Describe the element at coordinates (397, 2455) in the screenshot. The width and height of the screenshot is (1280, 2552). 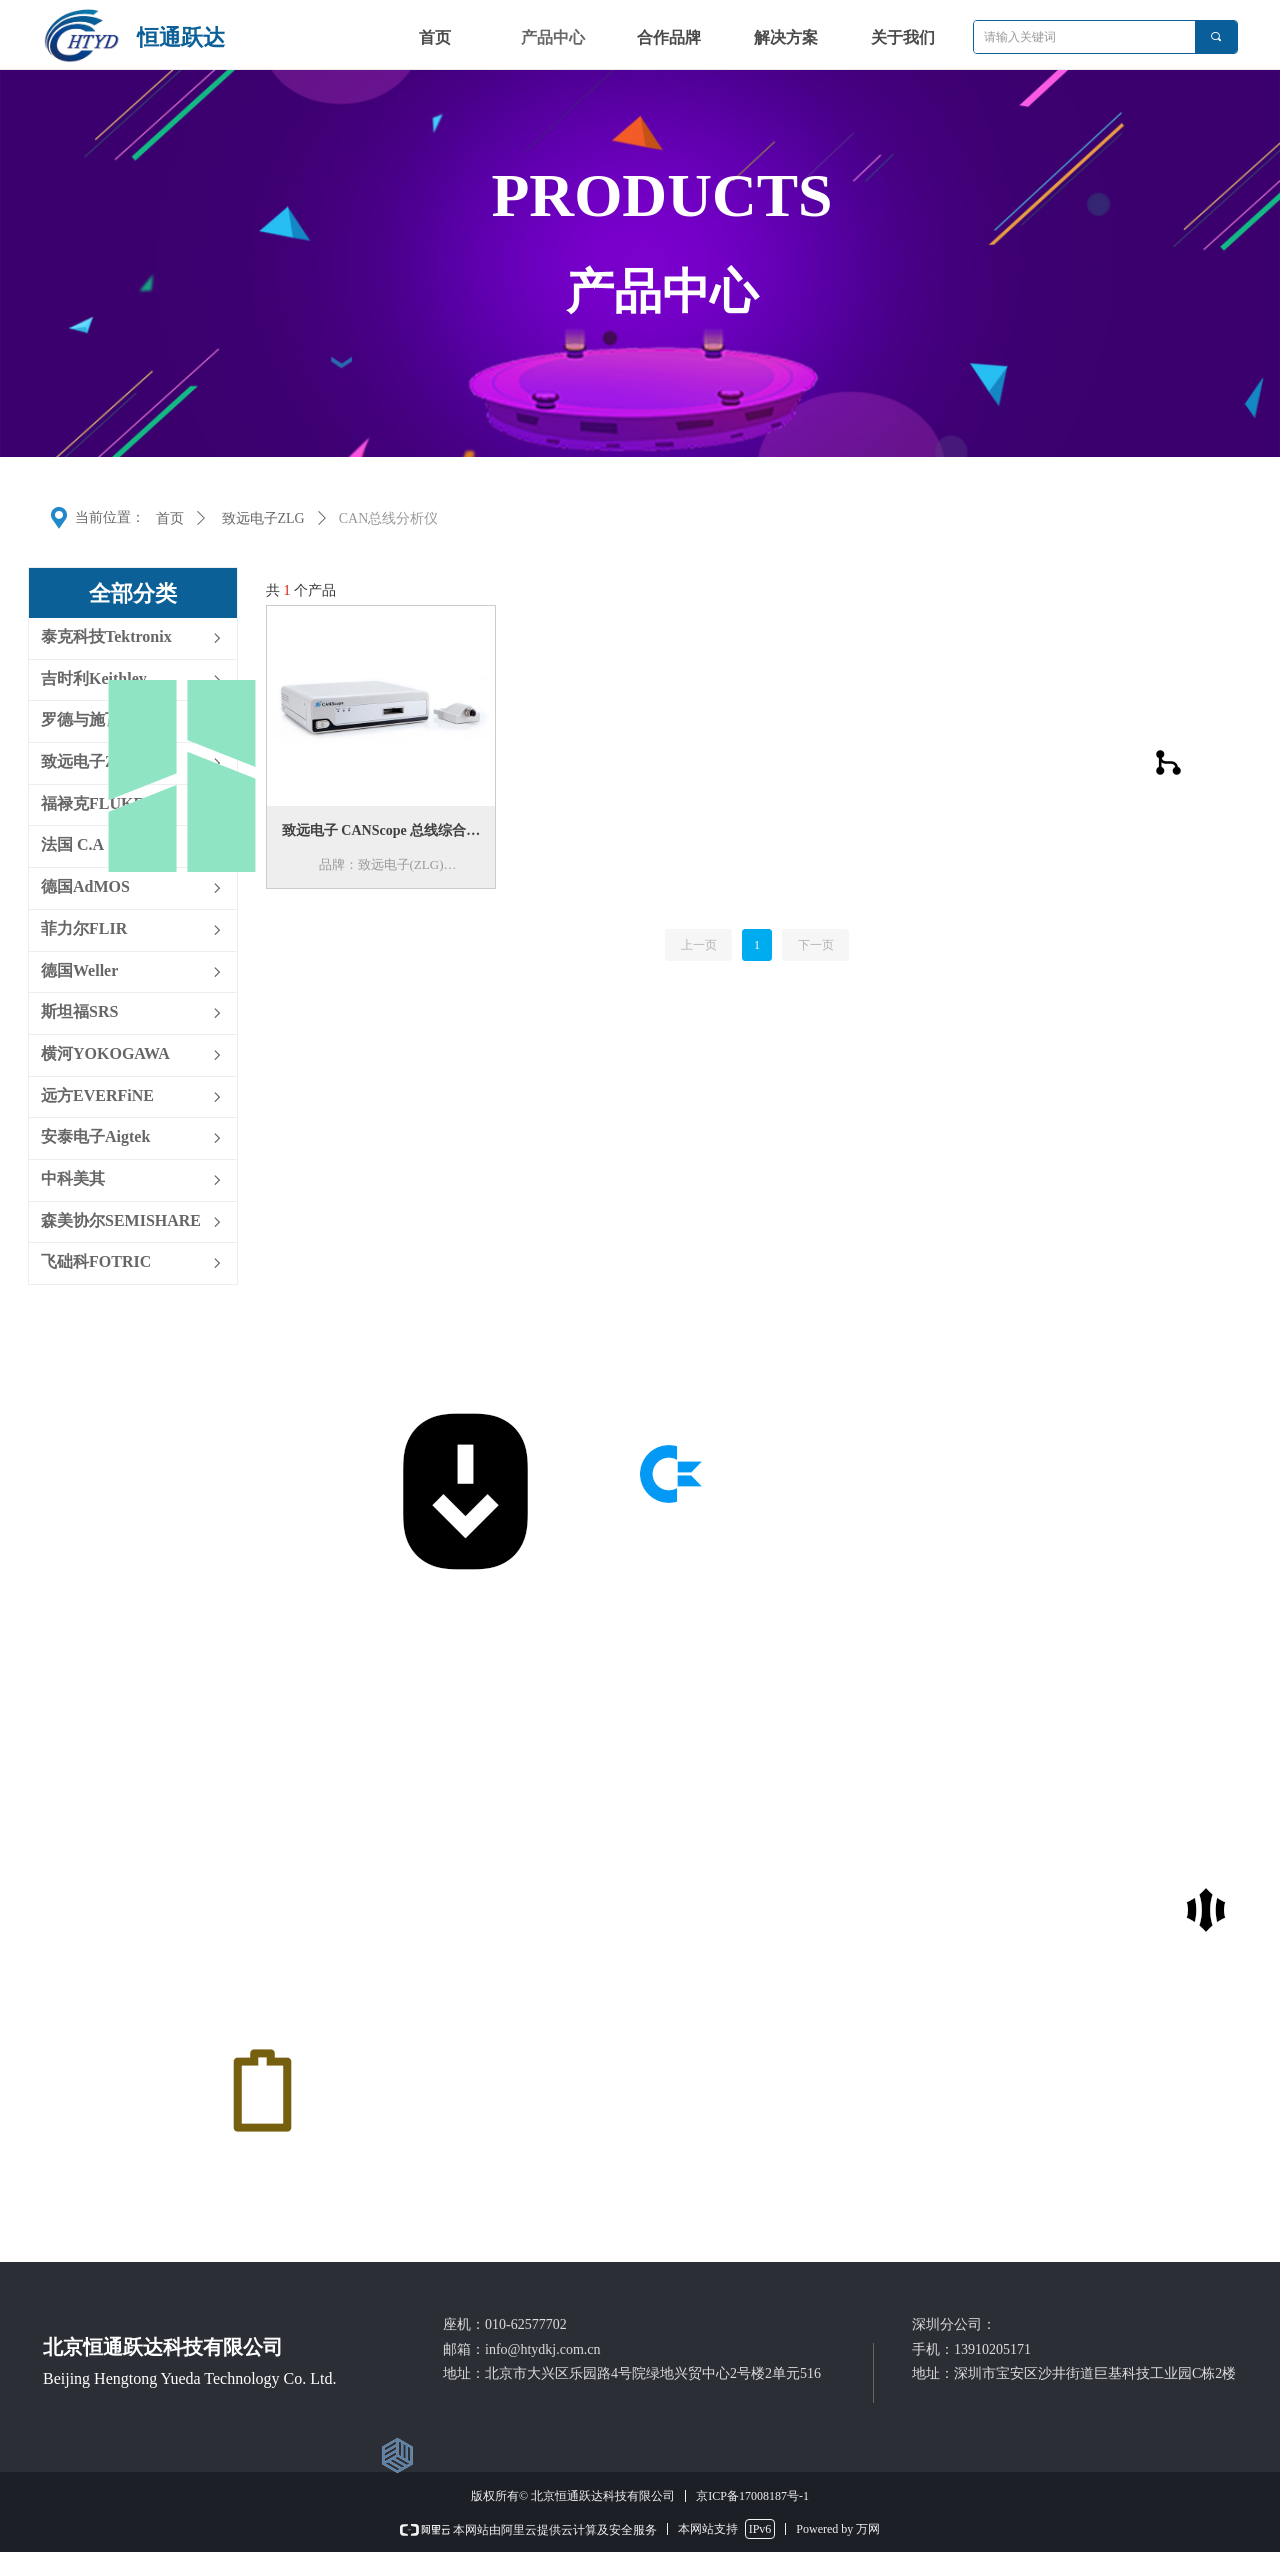
I see `open badges platform logo` at that location.